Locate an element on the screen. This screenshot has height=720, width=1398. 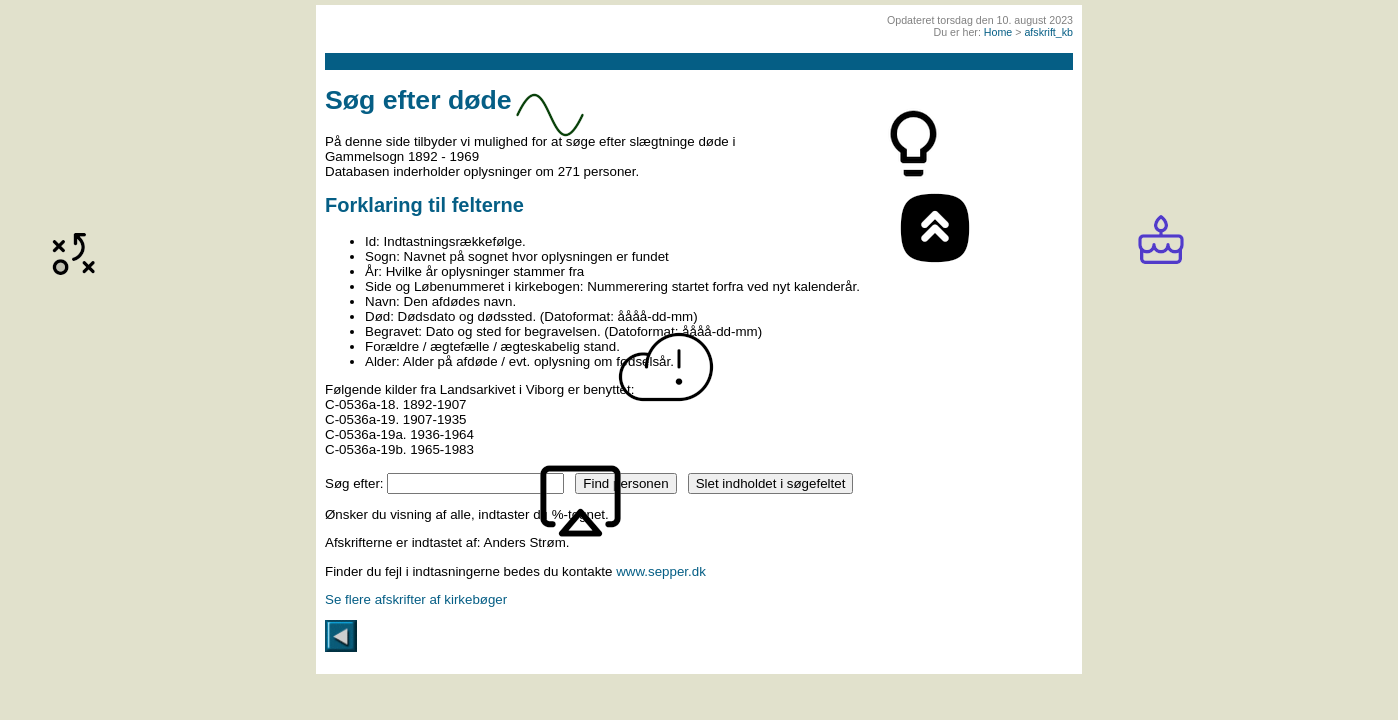
adjust audio or sound wave settings is located at coordinates (550, 115).